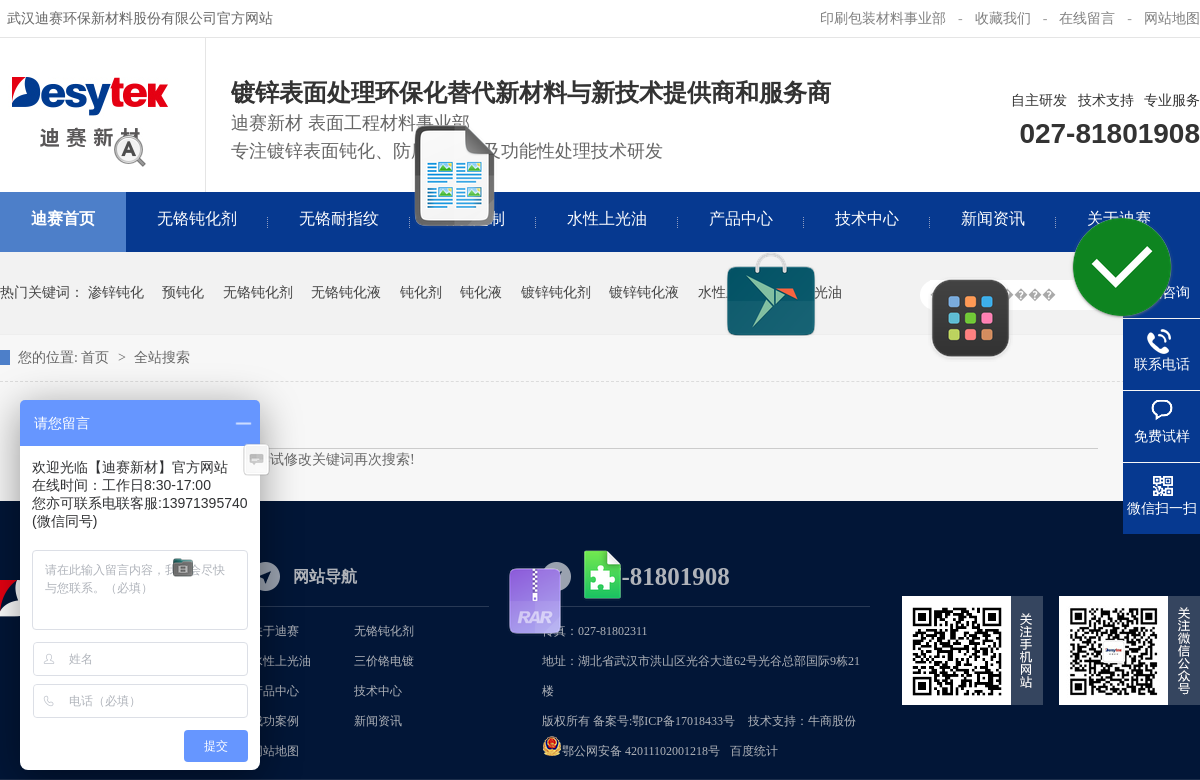 This screenshot has height=780, width=1200. Describe the element at coordinates (970, 319) in the screenshot. I see `customize desktop icon appearance and arrangement` at that location.